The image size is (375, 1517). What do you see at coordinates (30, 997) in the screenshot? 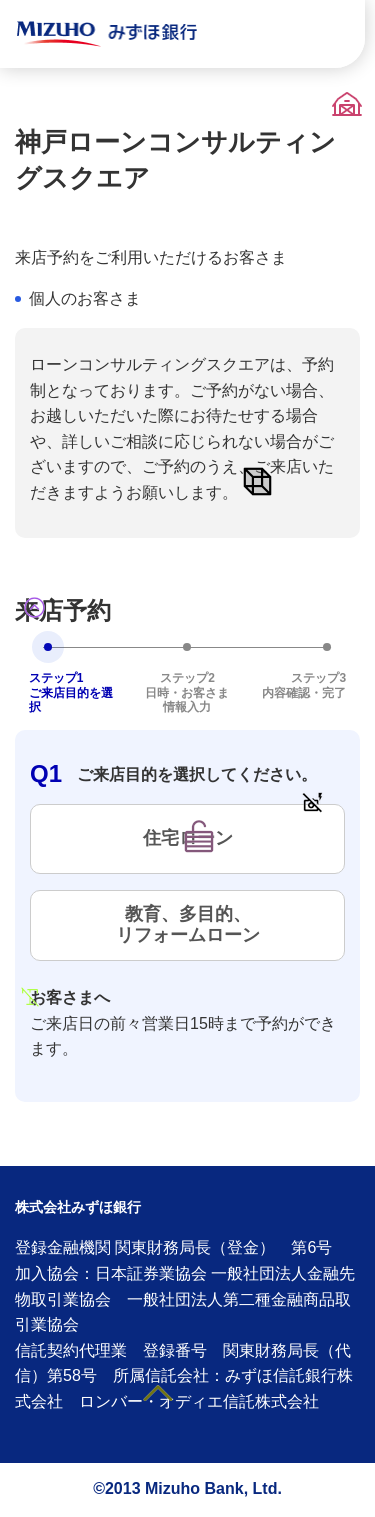
I see `disable text formatting` at bounding box center [30, 997].